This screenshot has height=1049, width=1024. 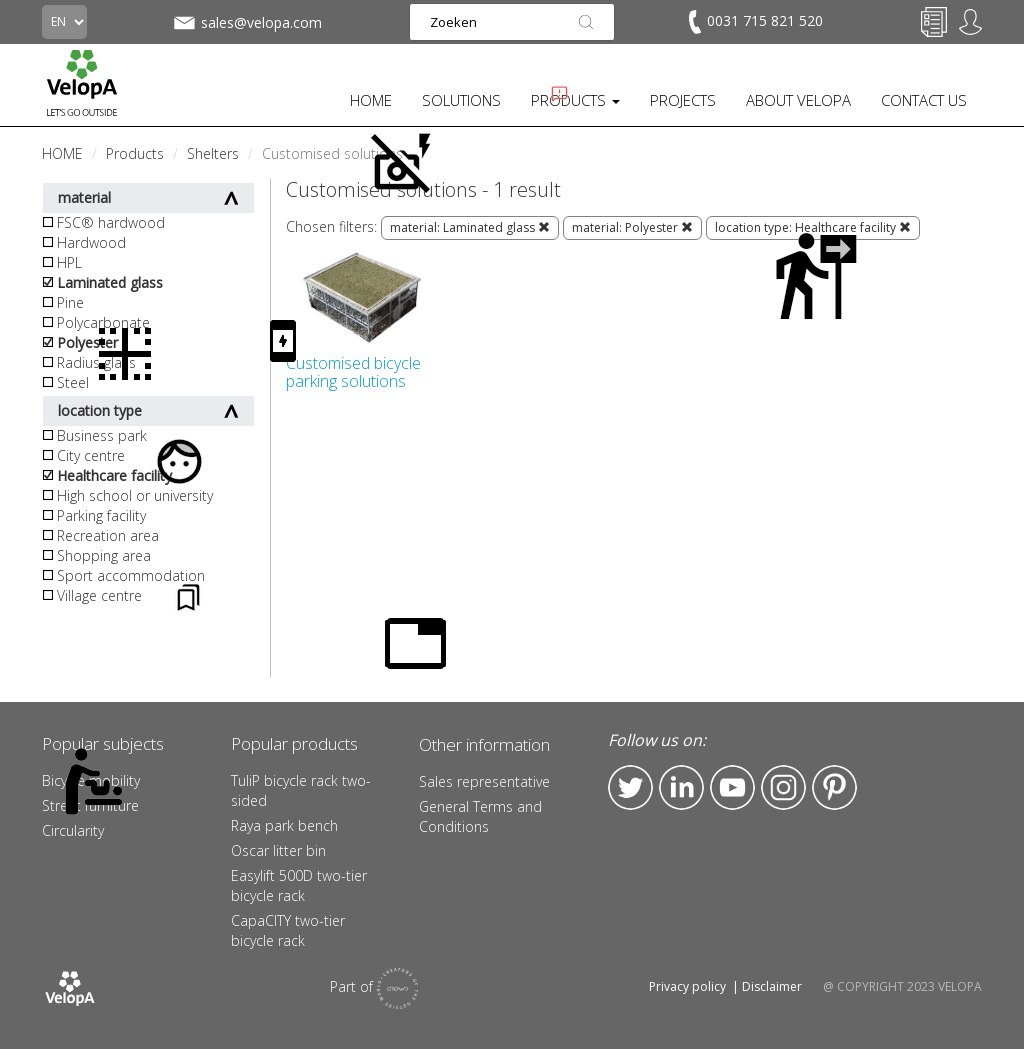 What do you see at coordinates (94, 783) in the screenshot?
I see `indicates baby changing station nearby` at bounding box center [94, 783].